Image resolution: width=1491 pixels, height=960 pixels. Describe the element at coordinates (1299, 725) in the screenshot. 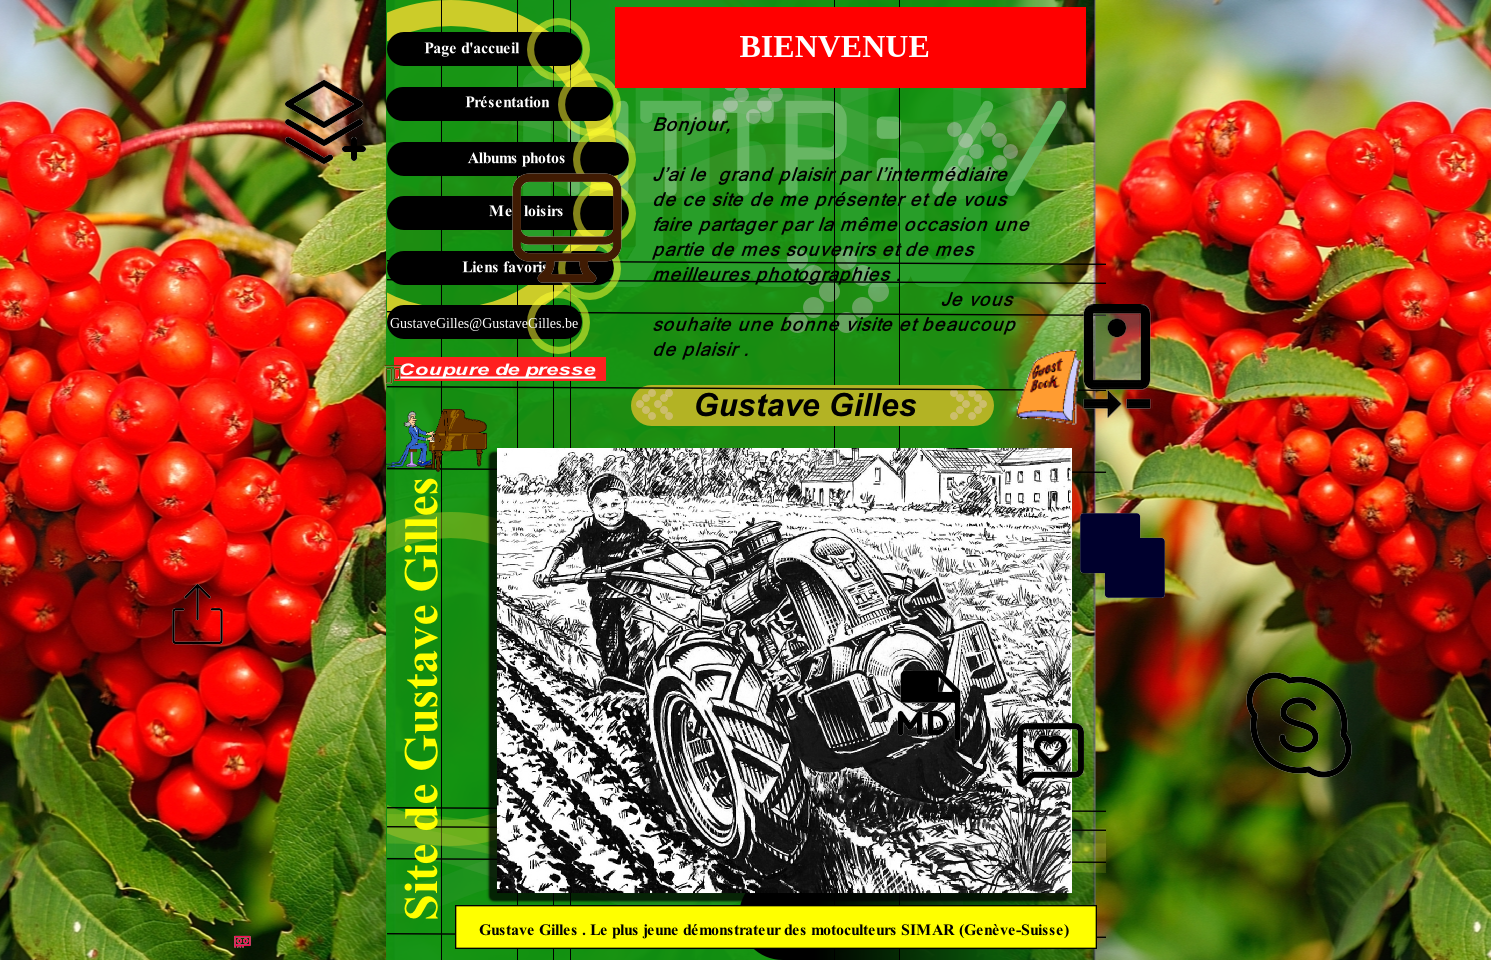

I see `open skype app` at that location.